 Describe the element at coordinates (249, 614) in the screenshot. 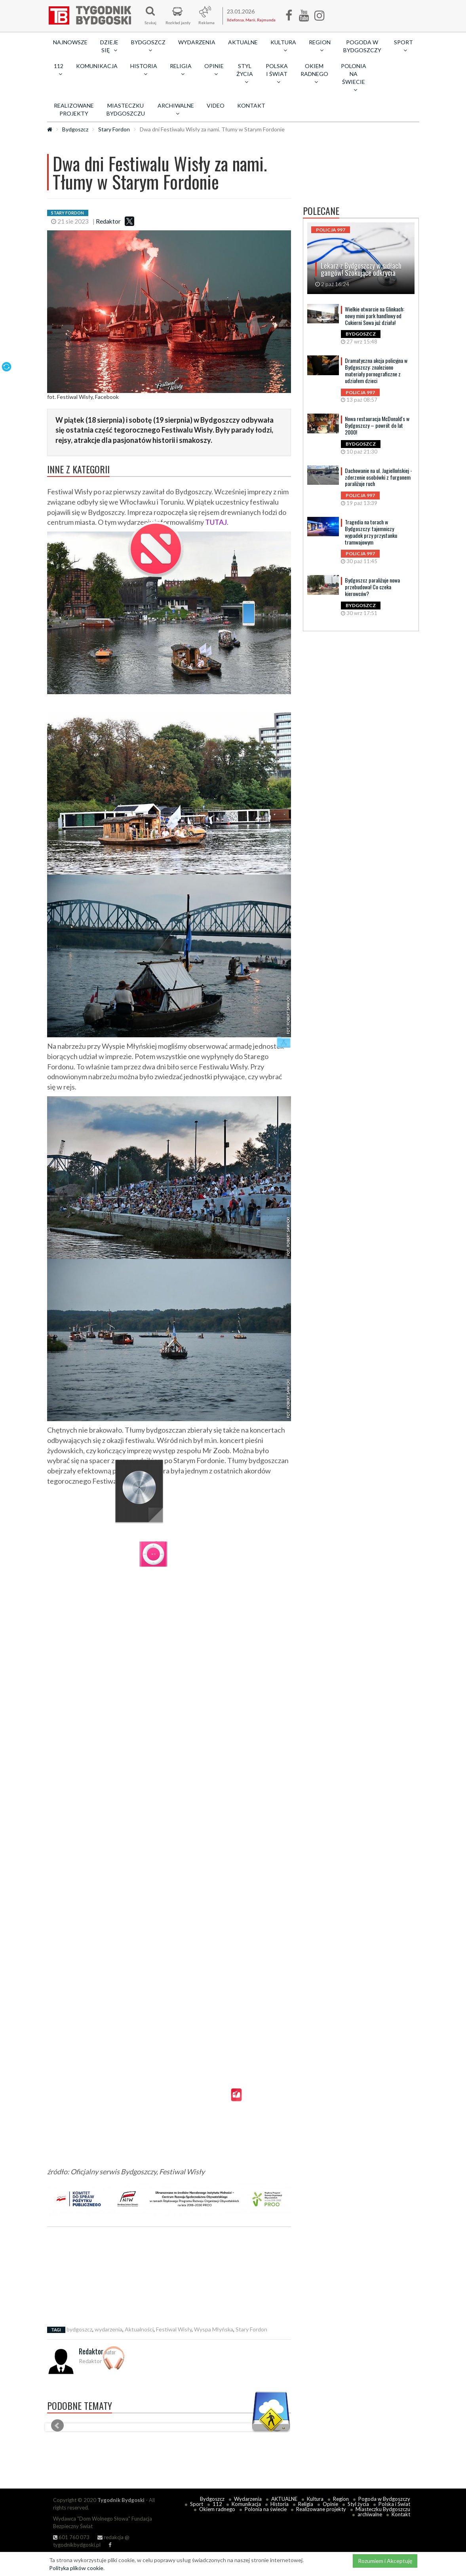

I see `represents a connected iPhone device` at that location.